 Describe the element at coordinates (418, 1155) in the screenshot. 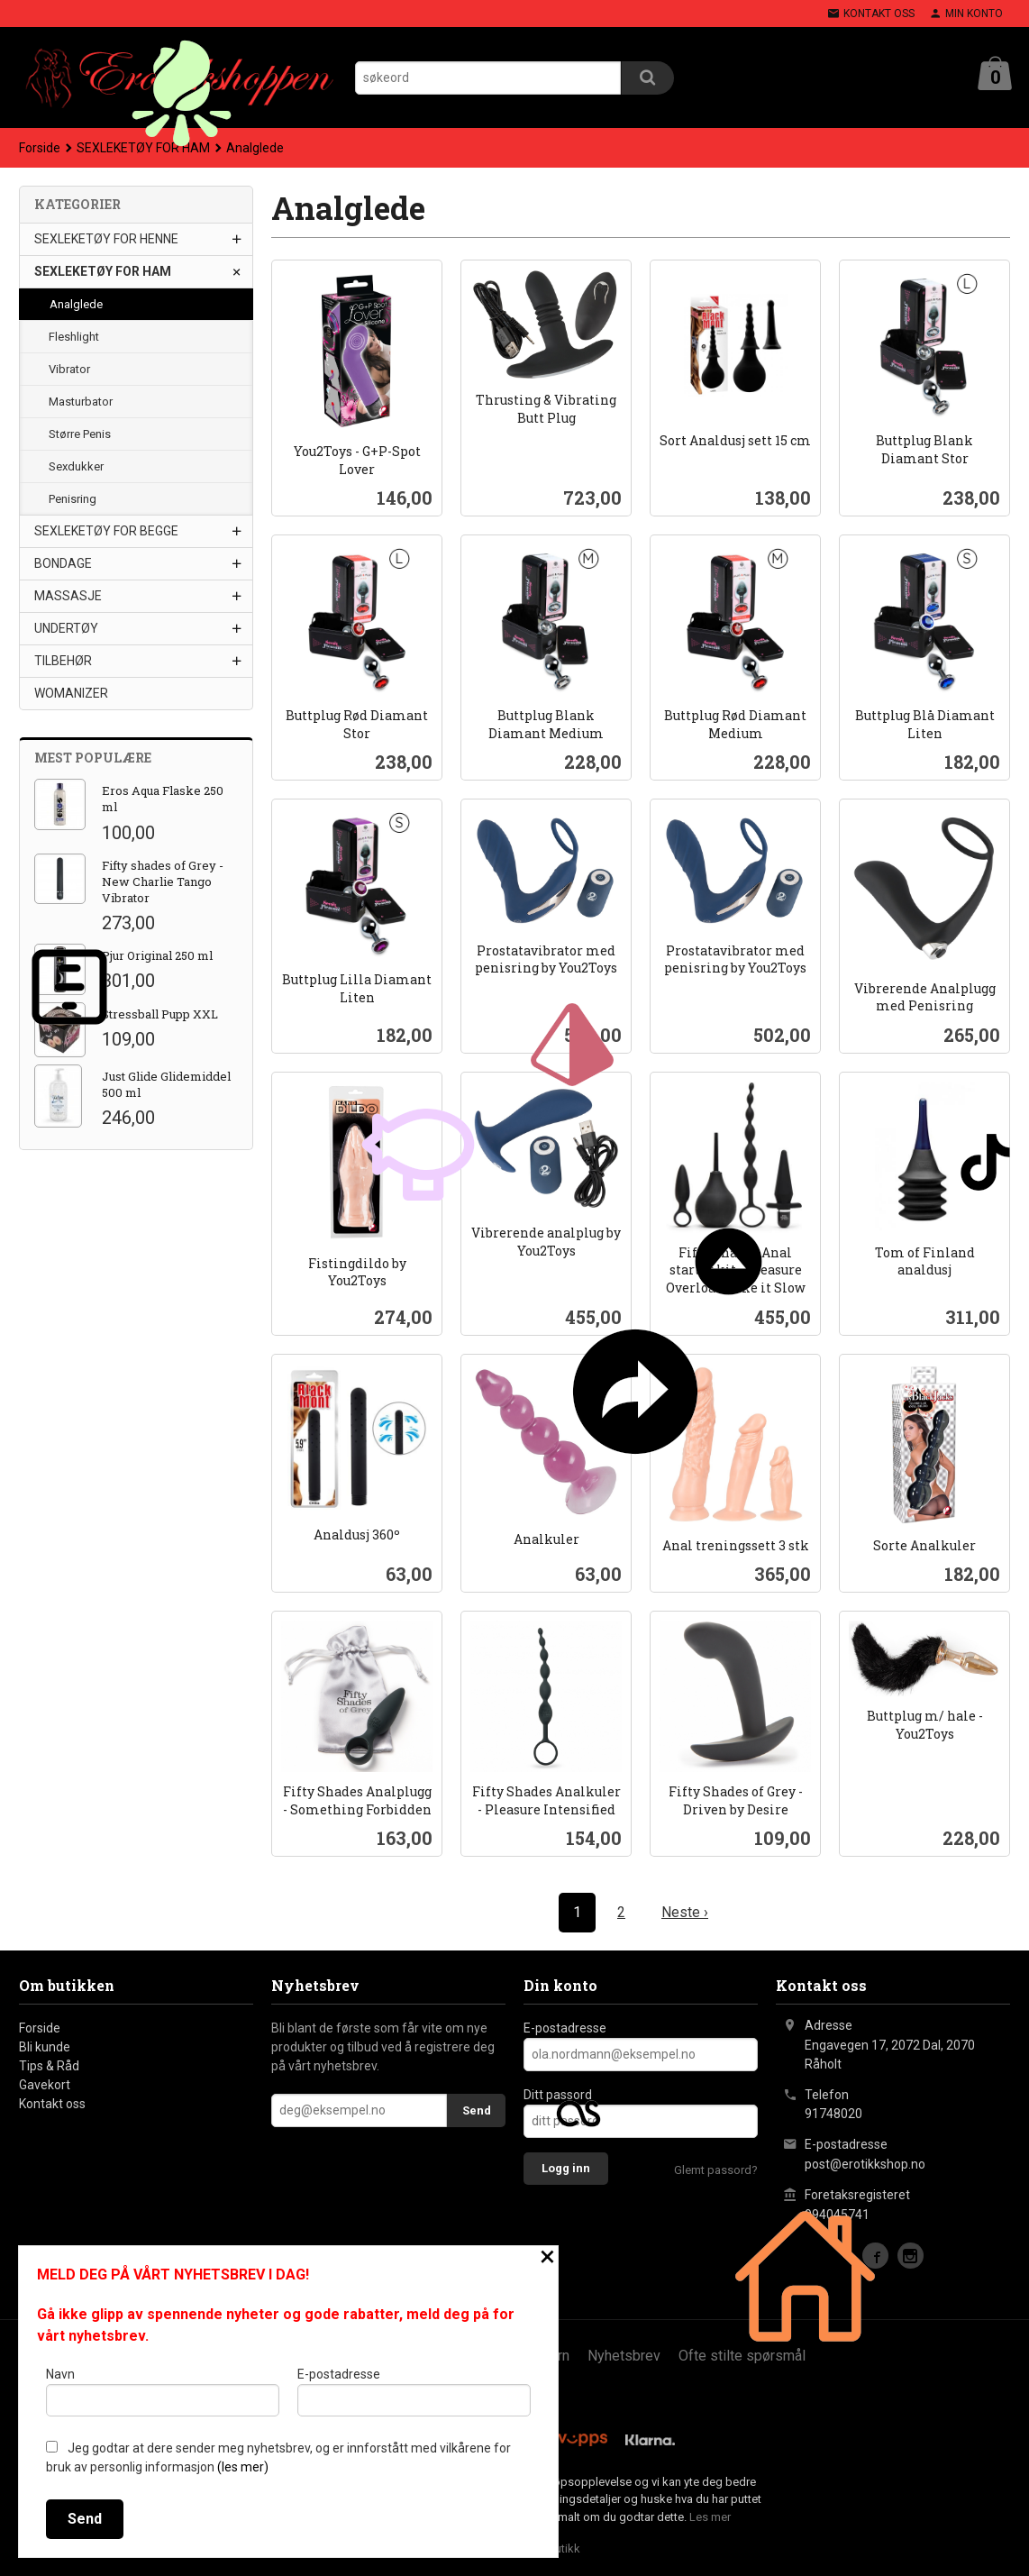

I see `airship or blimp transportation option` at that location.